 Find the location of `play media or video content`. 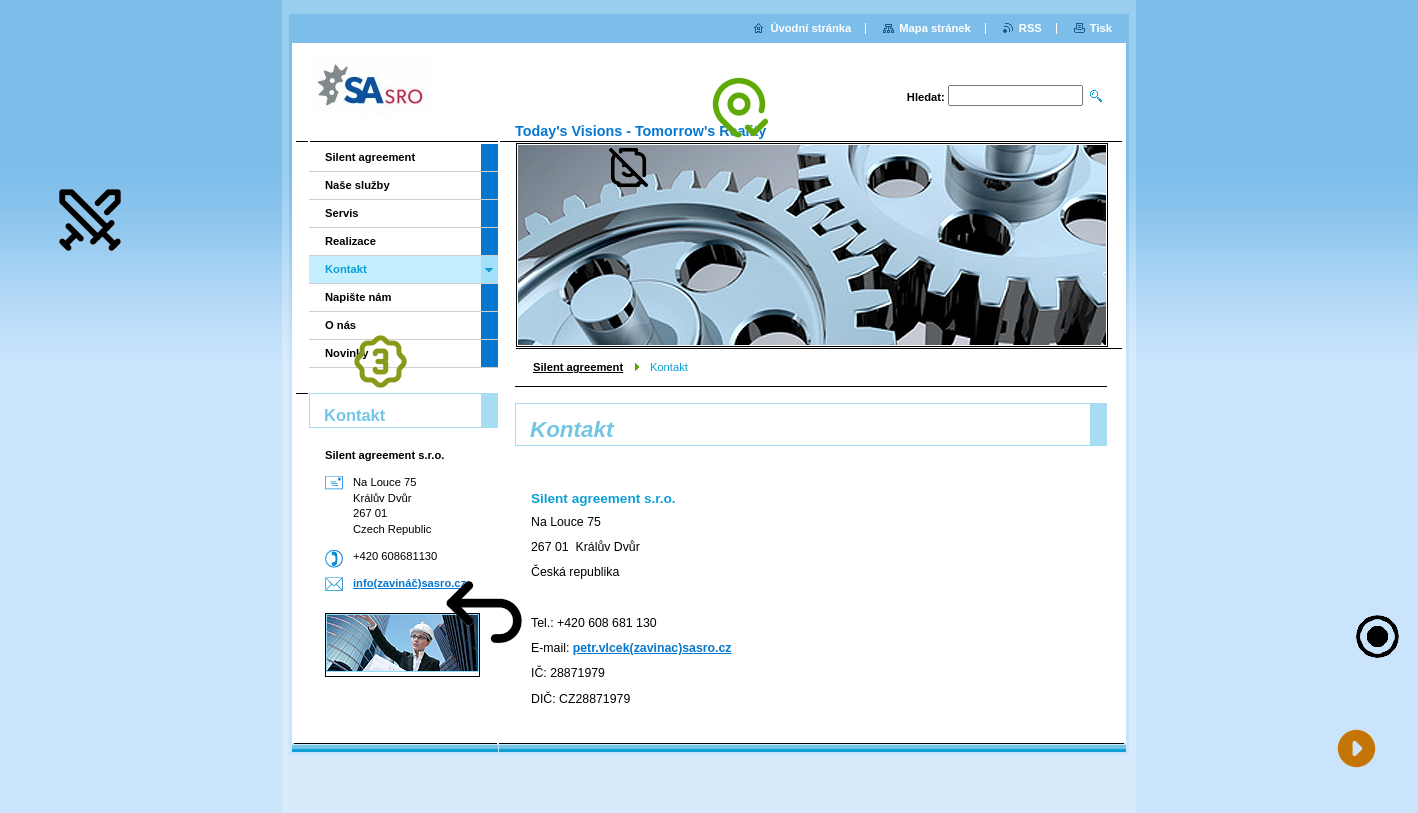

play media or video content is located at coordinates (1356, 748).